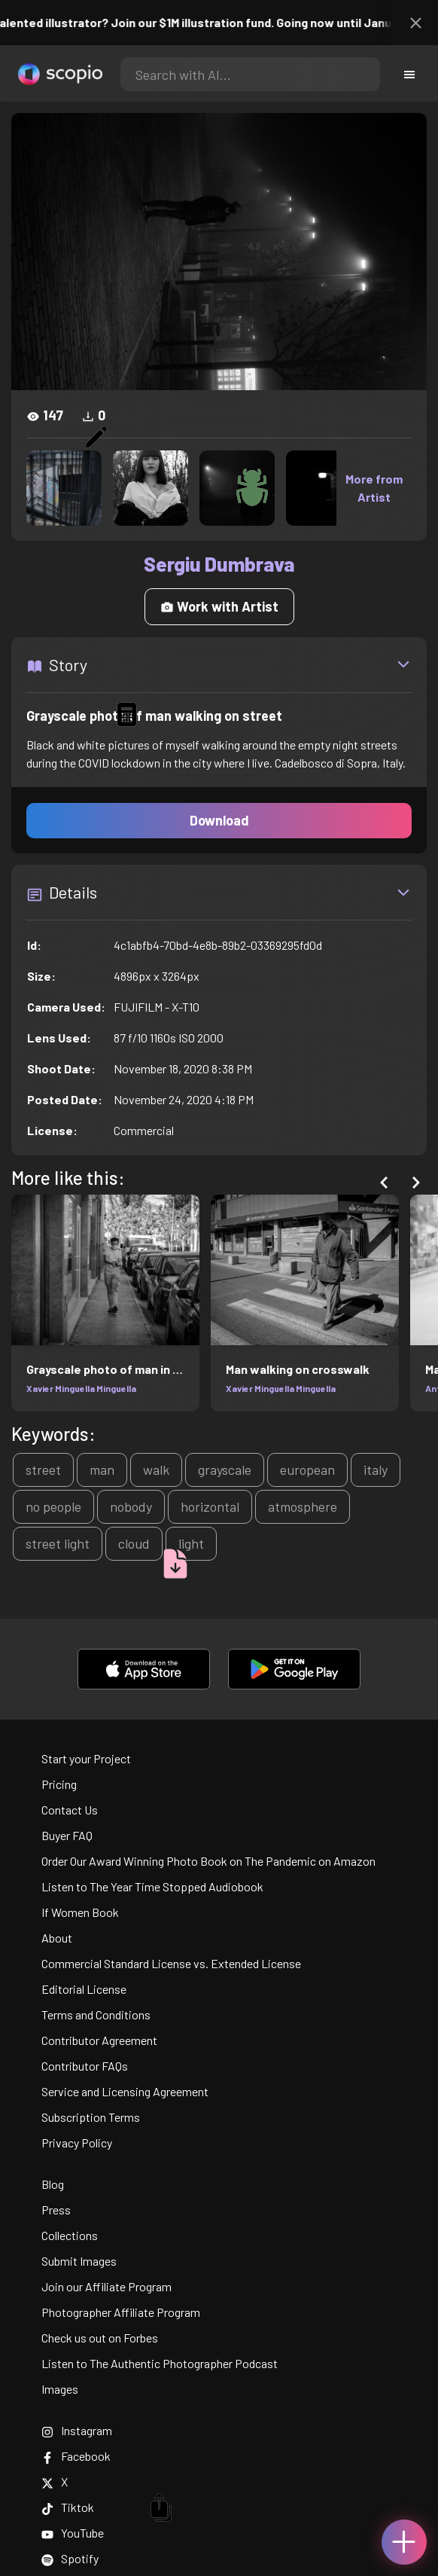  What do you see at coordinates (252, 487) in the screenshot?
I see `report a bug or issue` at bounding box center [252, 487].